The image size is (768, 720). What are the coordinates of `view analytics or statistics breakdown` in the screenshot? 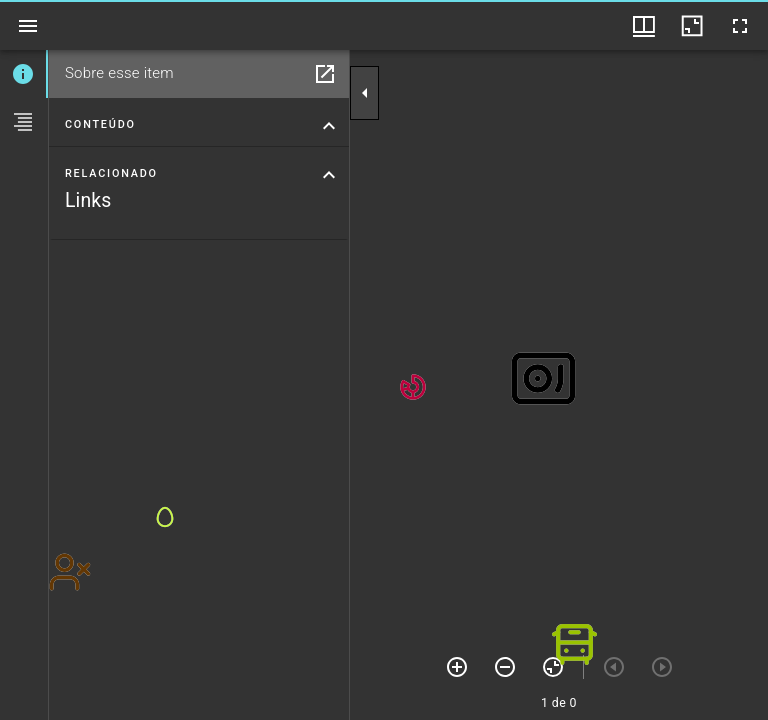 It's located at (413, 387).